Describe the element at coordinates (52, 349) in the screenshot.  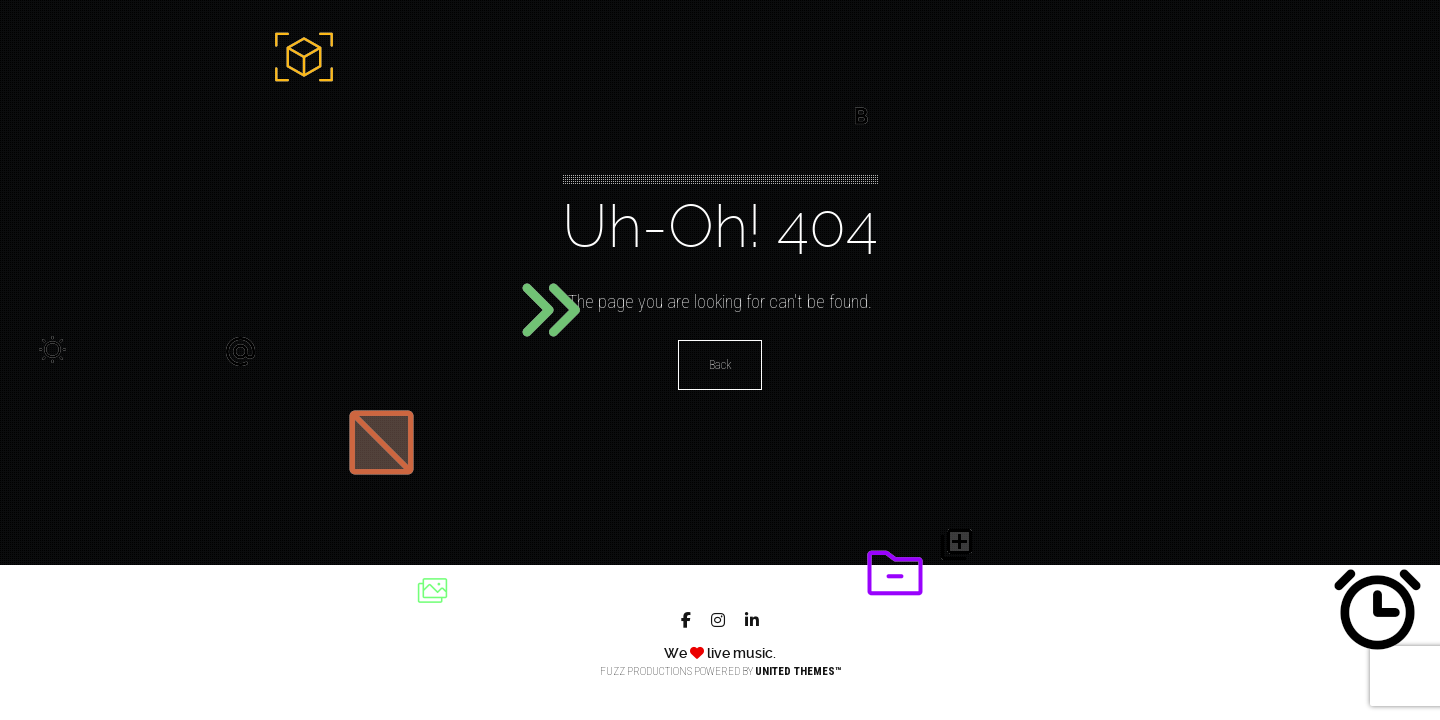
I see `reduce screen brightness` at that location.